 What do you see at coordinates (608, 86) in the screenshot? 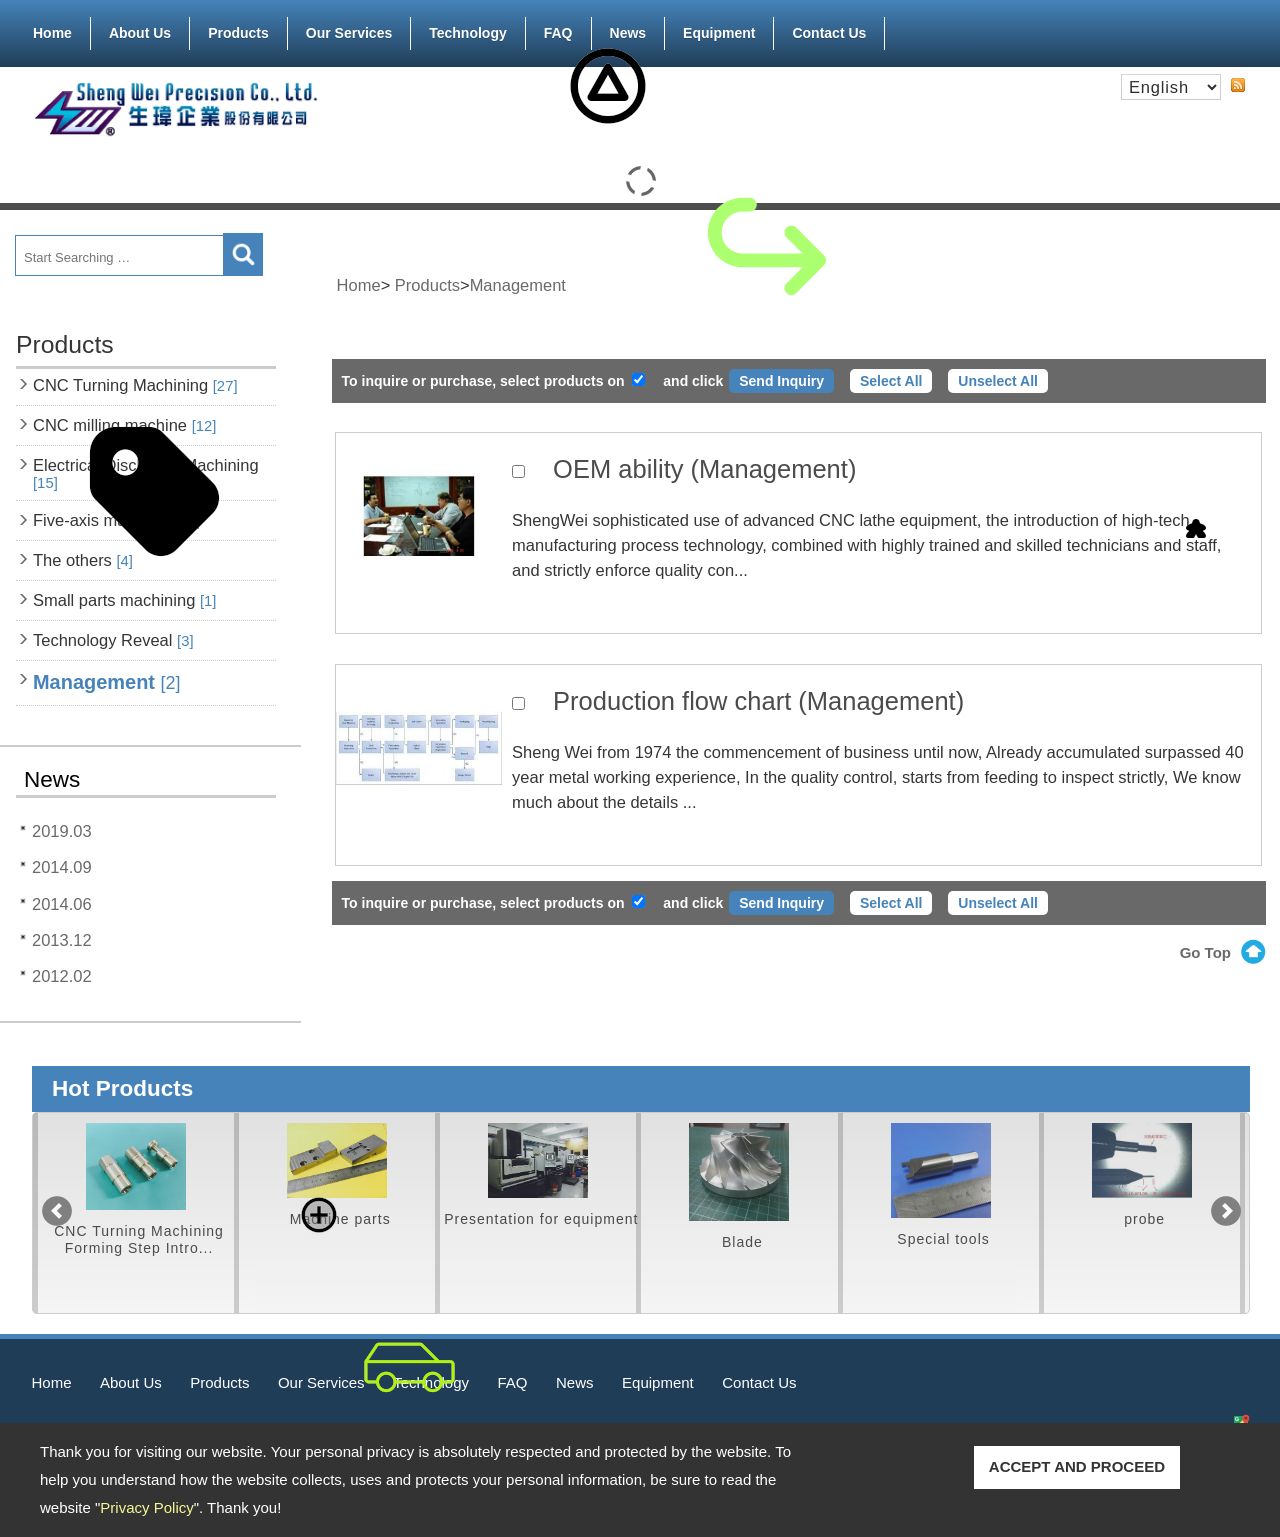
I see `playstation triangle button symbol` at bounding box center [608, 86].